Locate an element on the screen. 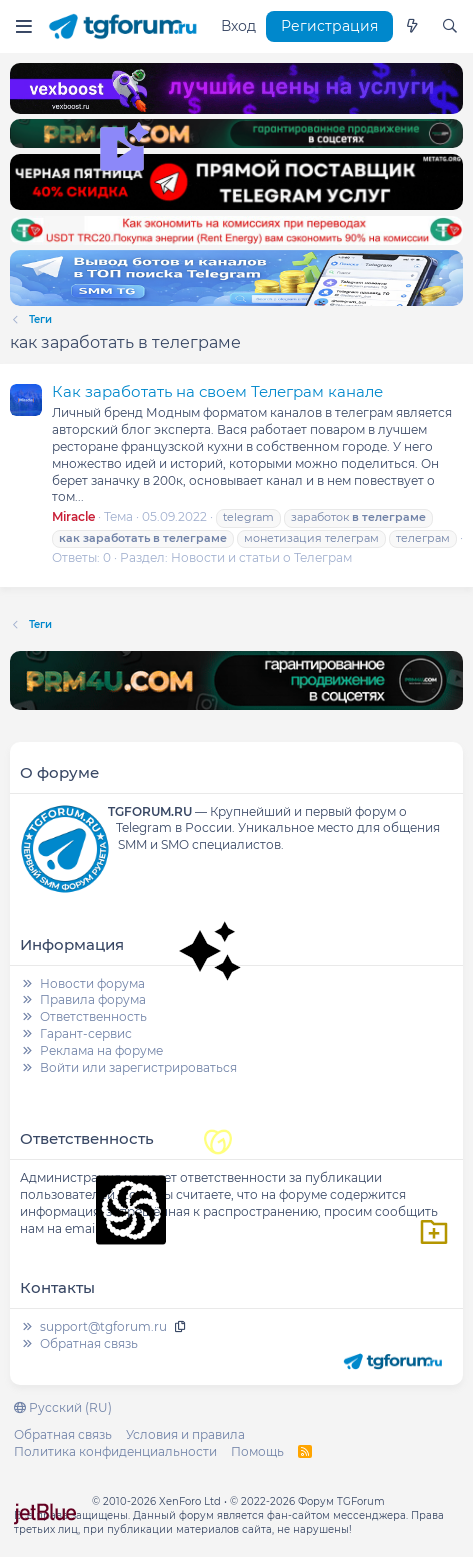 The width and height of the screenshot is (473, 1557). access AI-powered video editing tools is located at coordinates (122, 149).